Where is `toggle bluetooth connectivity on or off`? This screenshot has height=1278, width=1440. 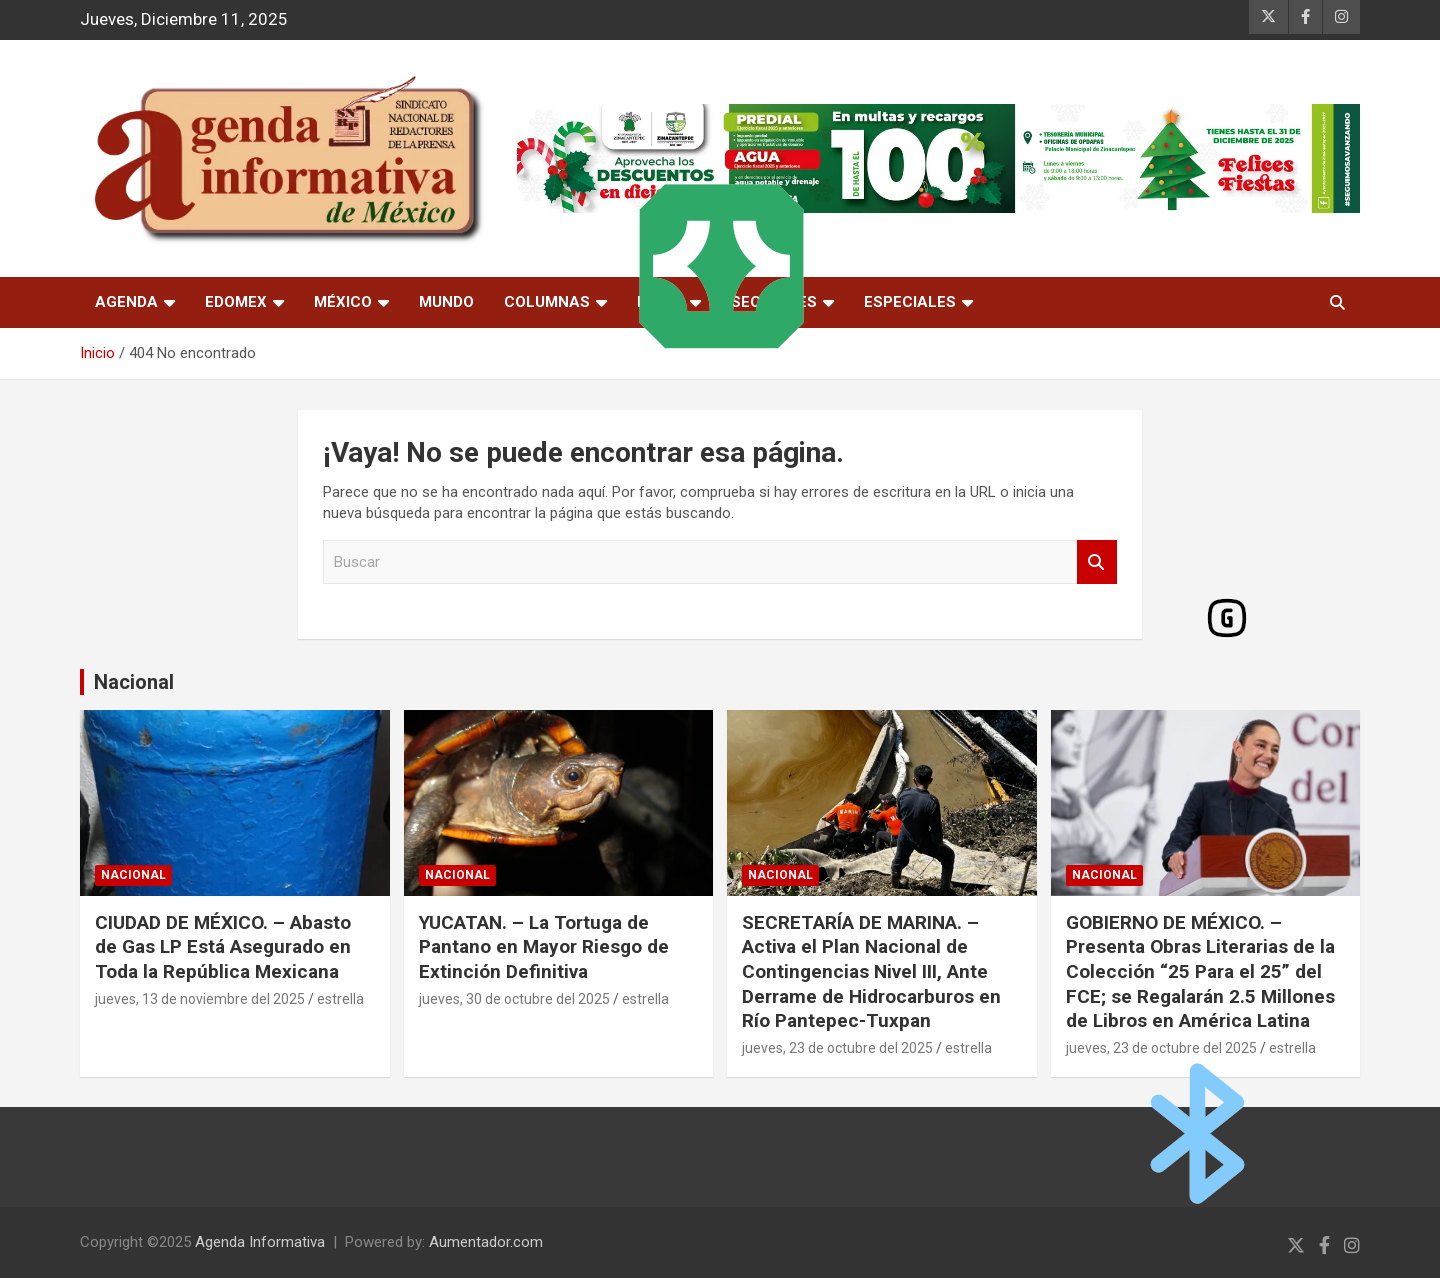
toggle bluetooth connectivity on or off is located at coordinates (1197, 1133).